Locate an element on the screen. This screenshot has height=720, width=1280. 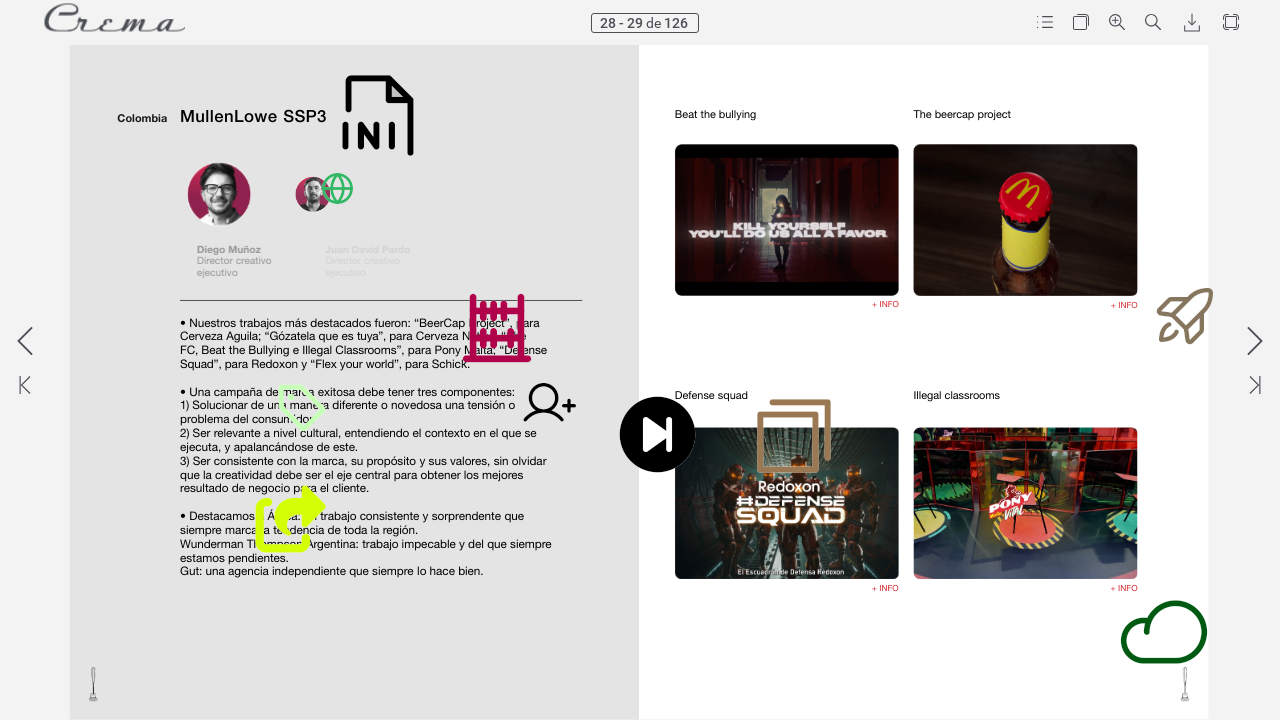
copy to clipboard is located at coordinates (794, 436).